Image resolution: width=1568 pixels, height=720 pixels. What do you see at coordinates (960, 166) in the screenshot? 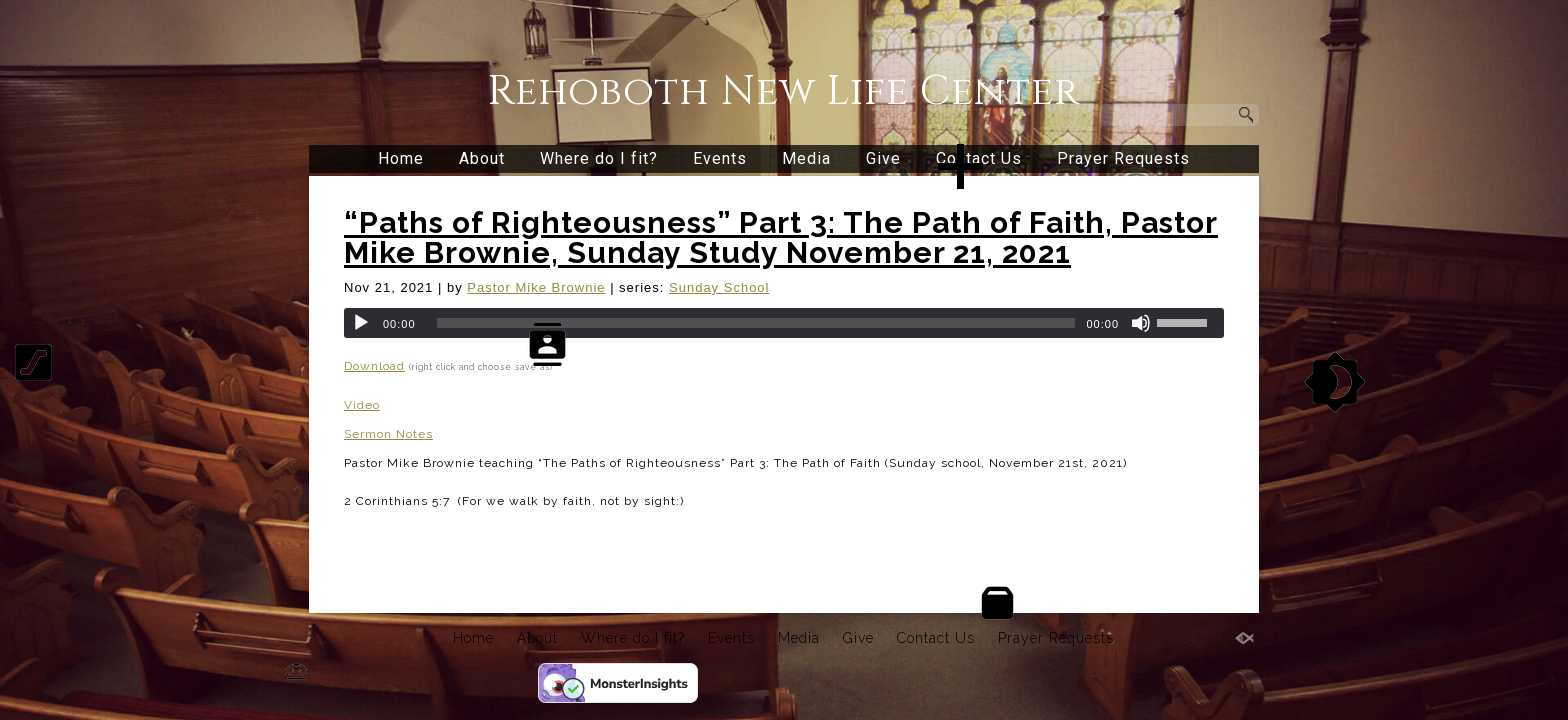
I see `add a new item` at bounding box center [960, 166].